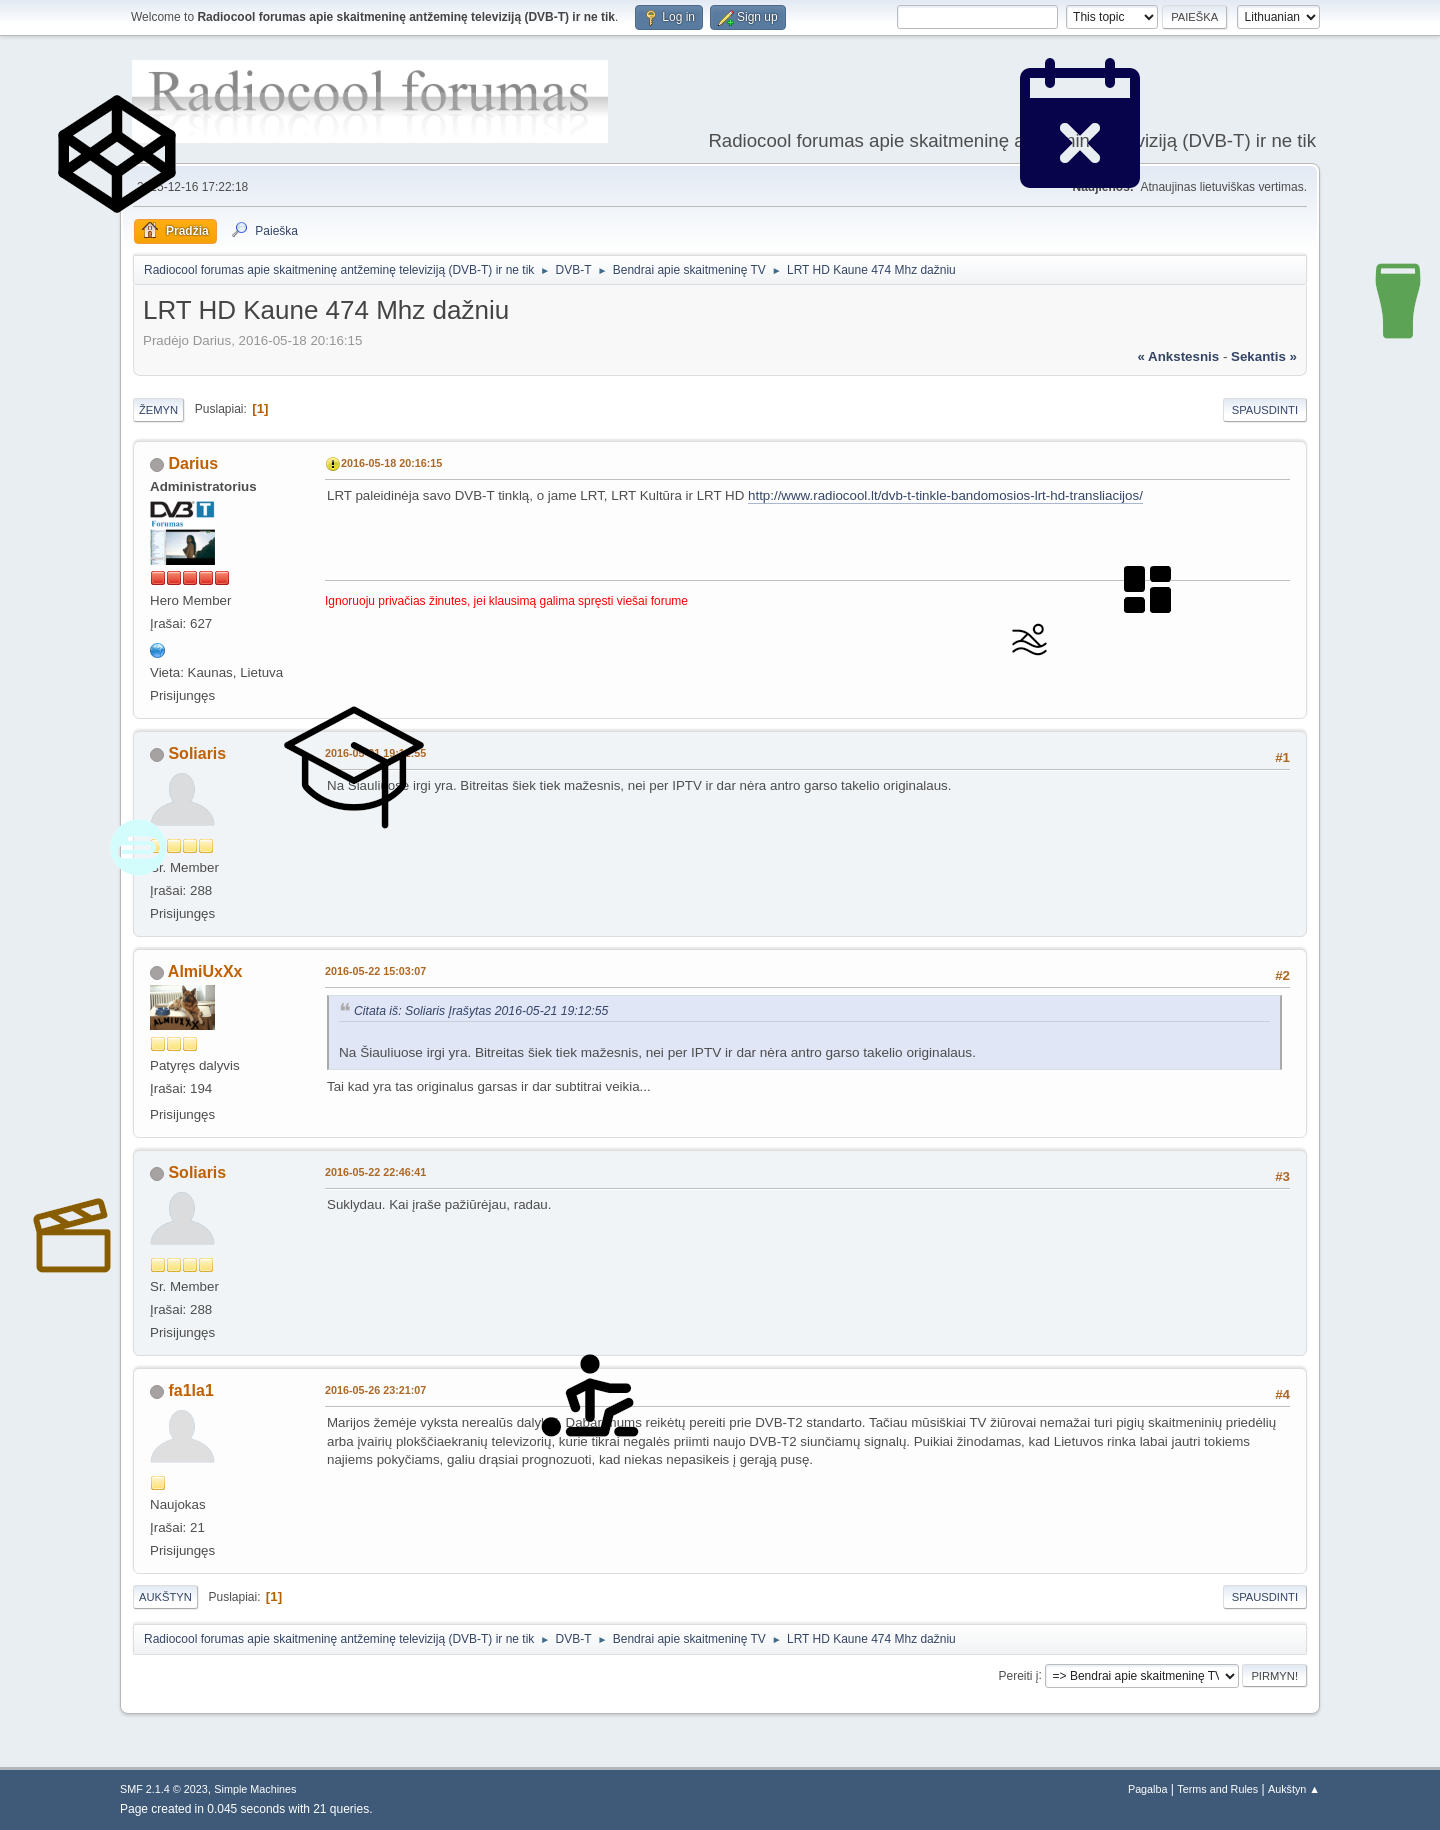  Describe the element at coordinates (73, 1238) in the screenshot. I see `access video or movie content` at that location.